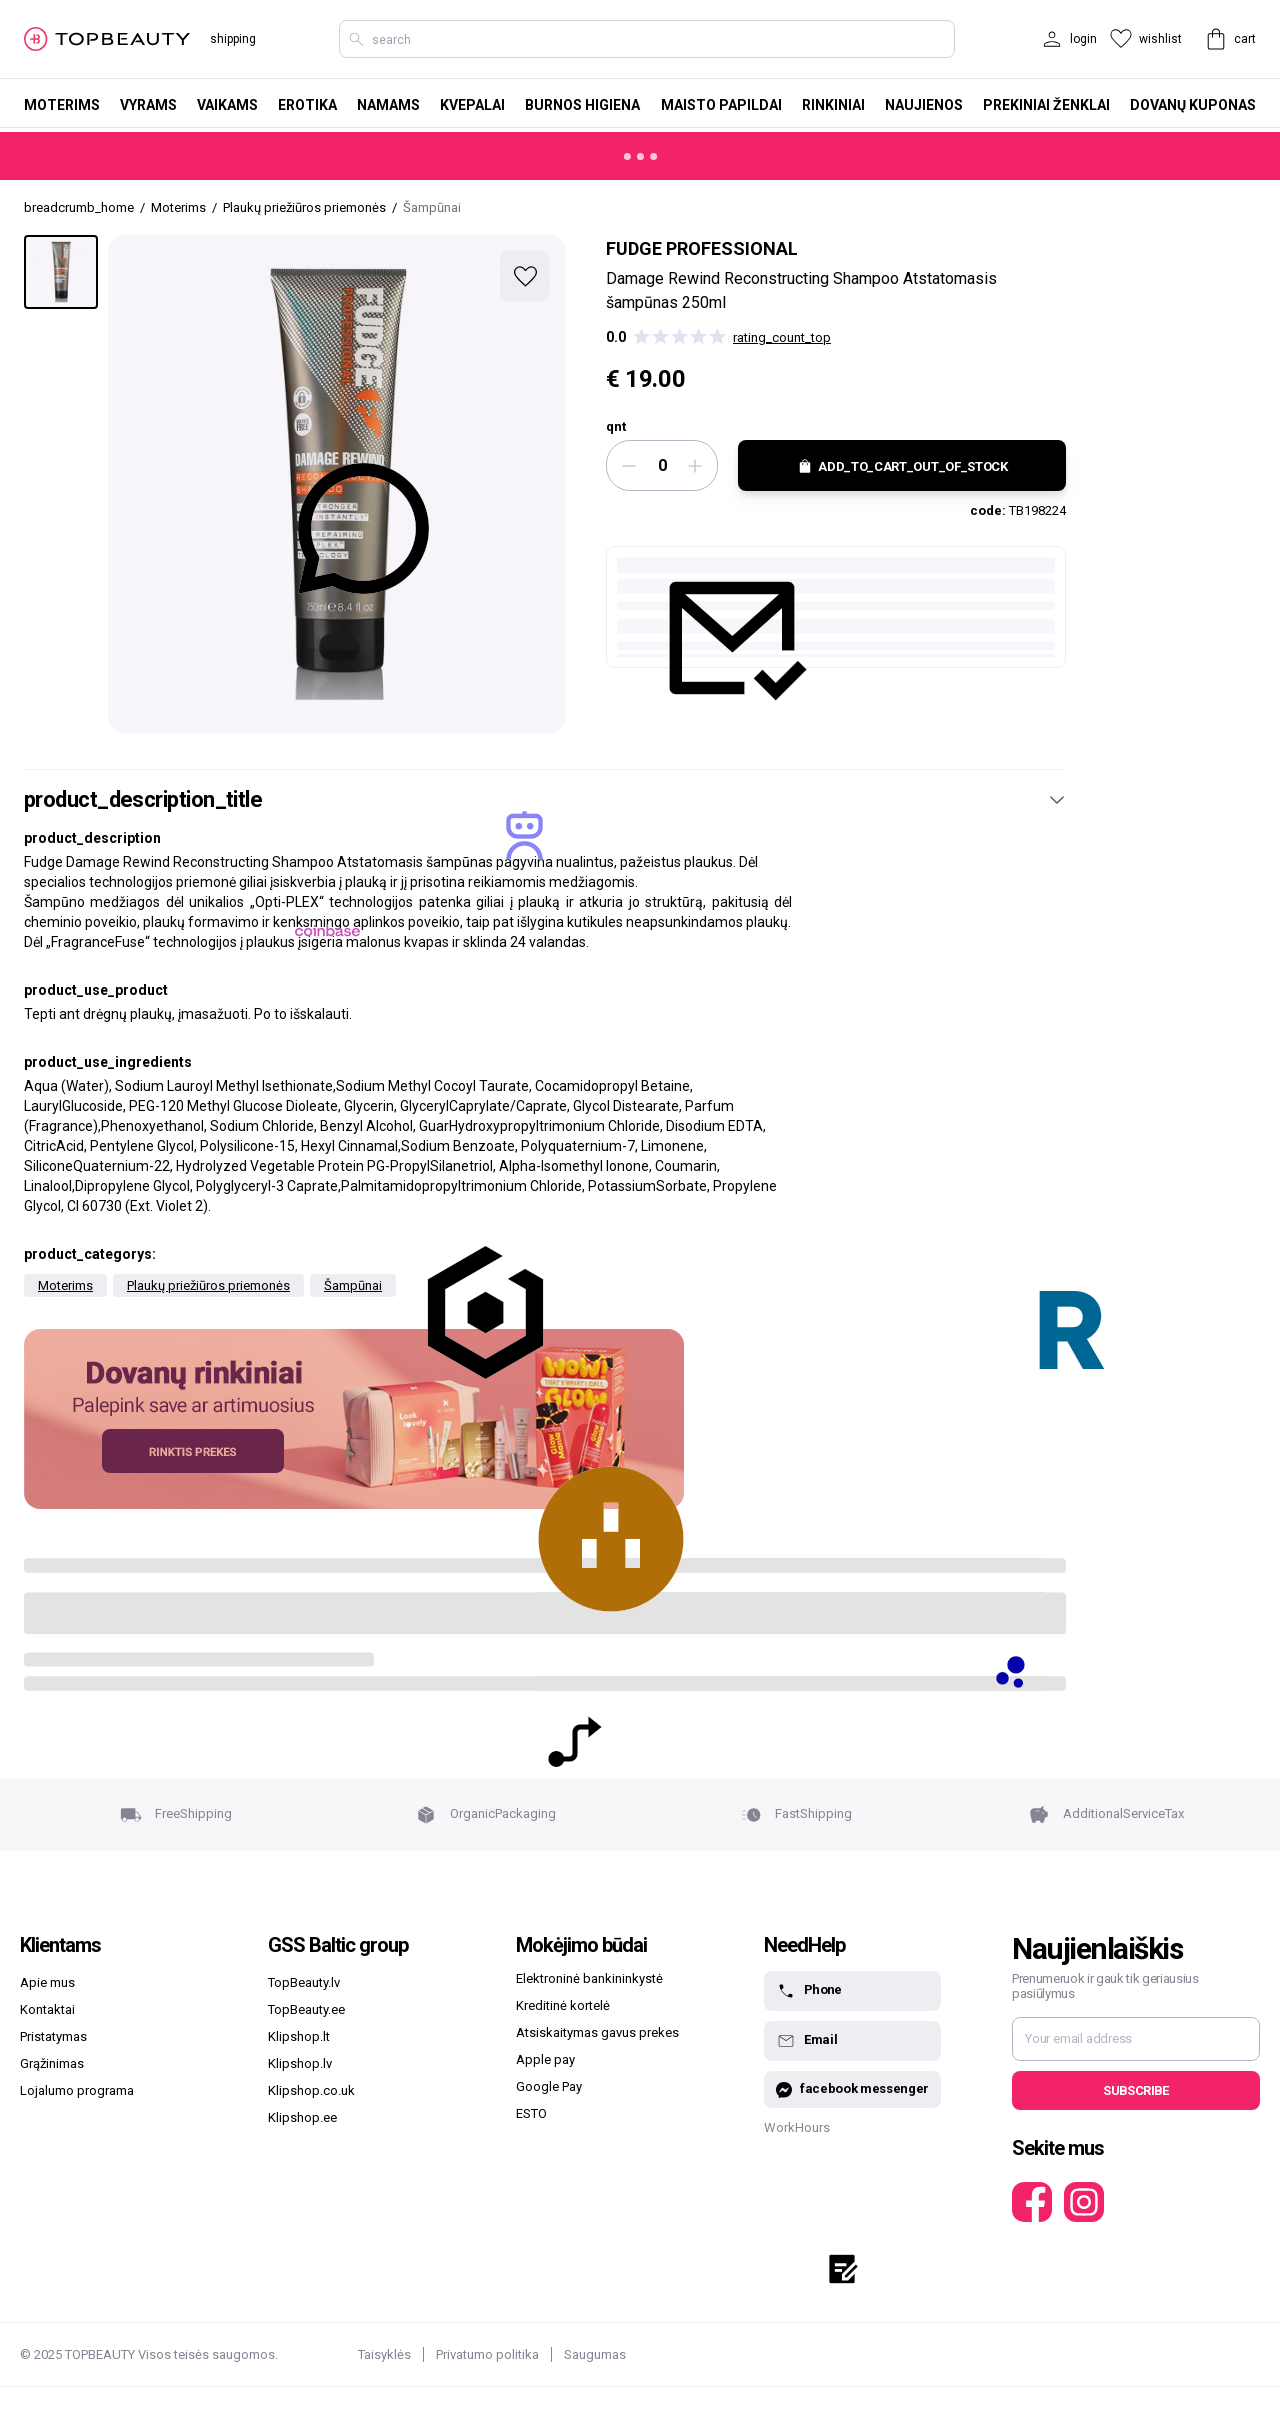 The width and height of the screenshot is (1280, 2427). Describe the element at coordinates (327, 930) in the screenshot. I see `open the Coinbase app` at that location.